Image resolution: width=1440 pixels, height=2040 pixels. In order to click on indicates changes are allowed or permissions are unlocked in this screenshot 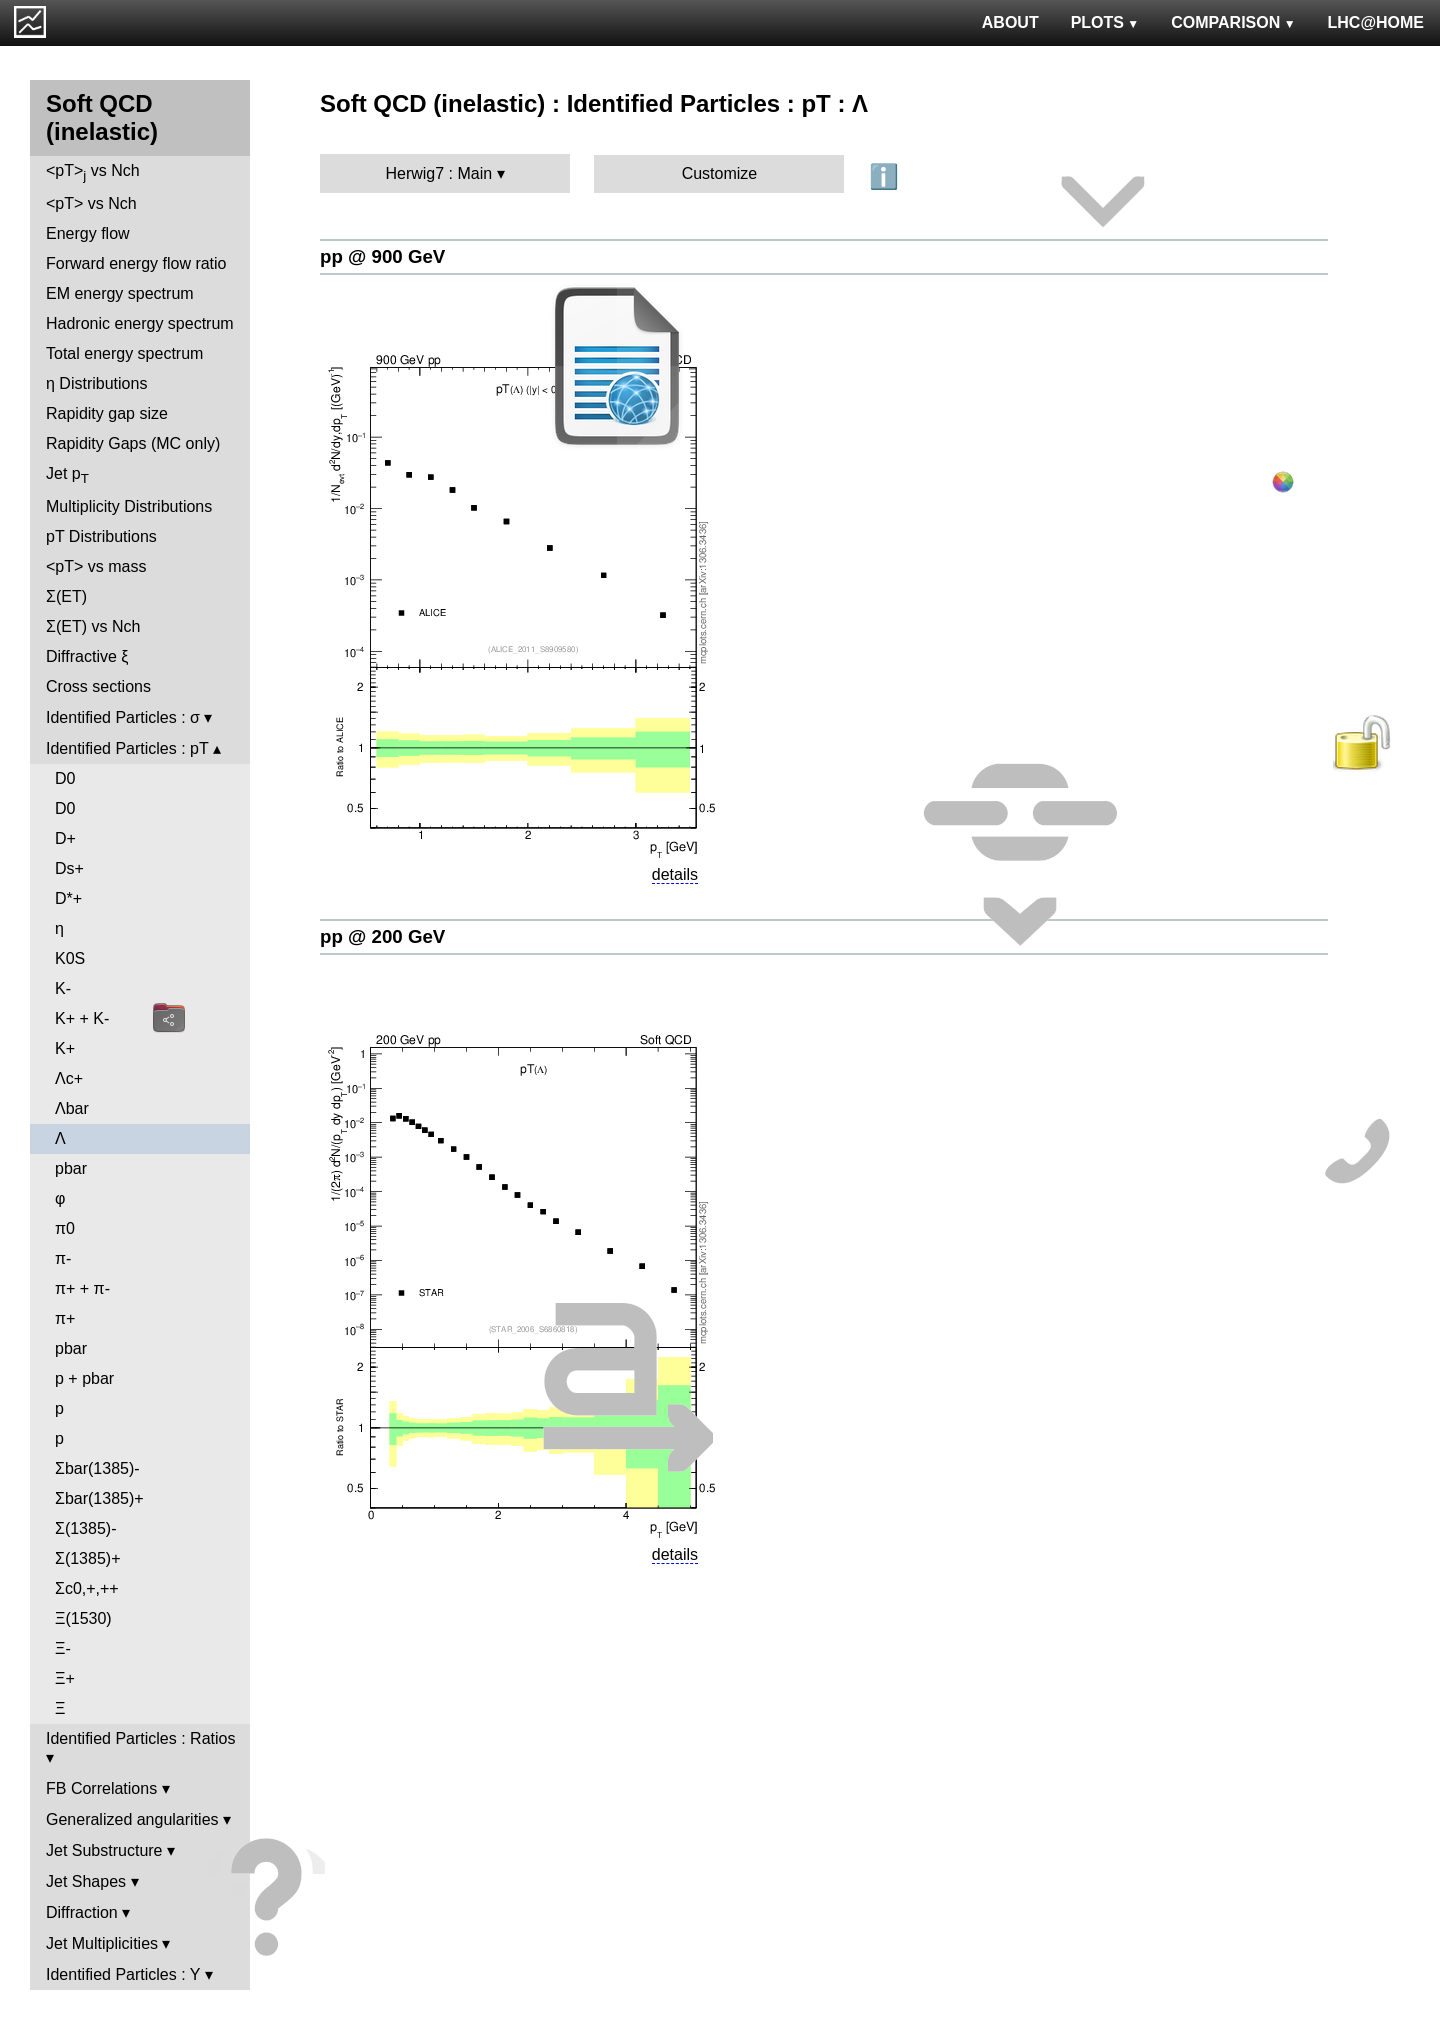, I will do `click(1362, 743)`.